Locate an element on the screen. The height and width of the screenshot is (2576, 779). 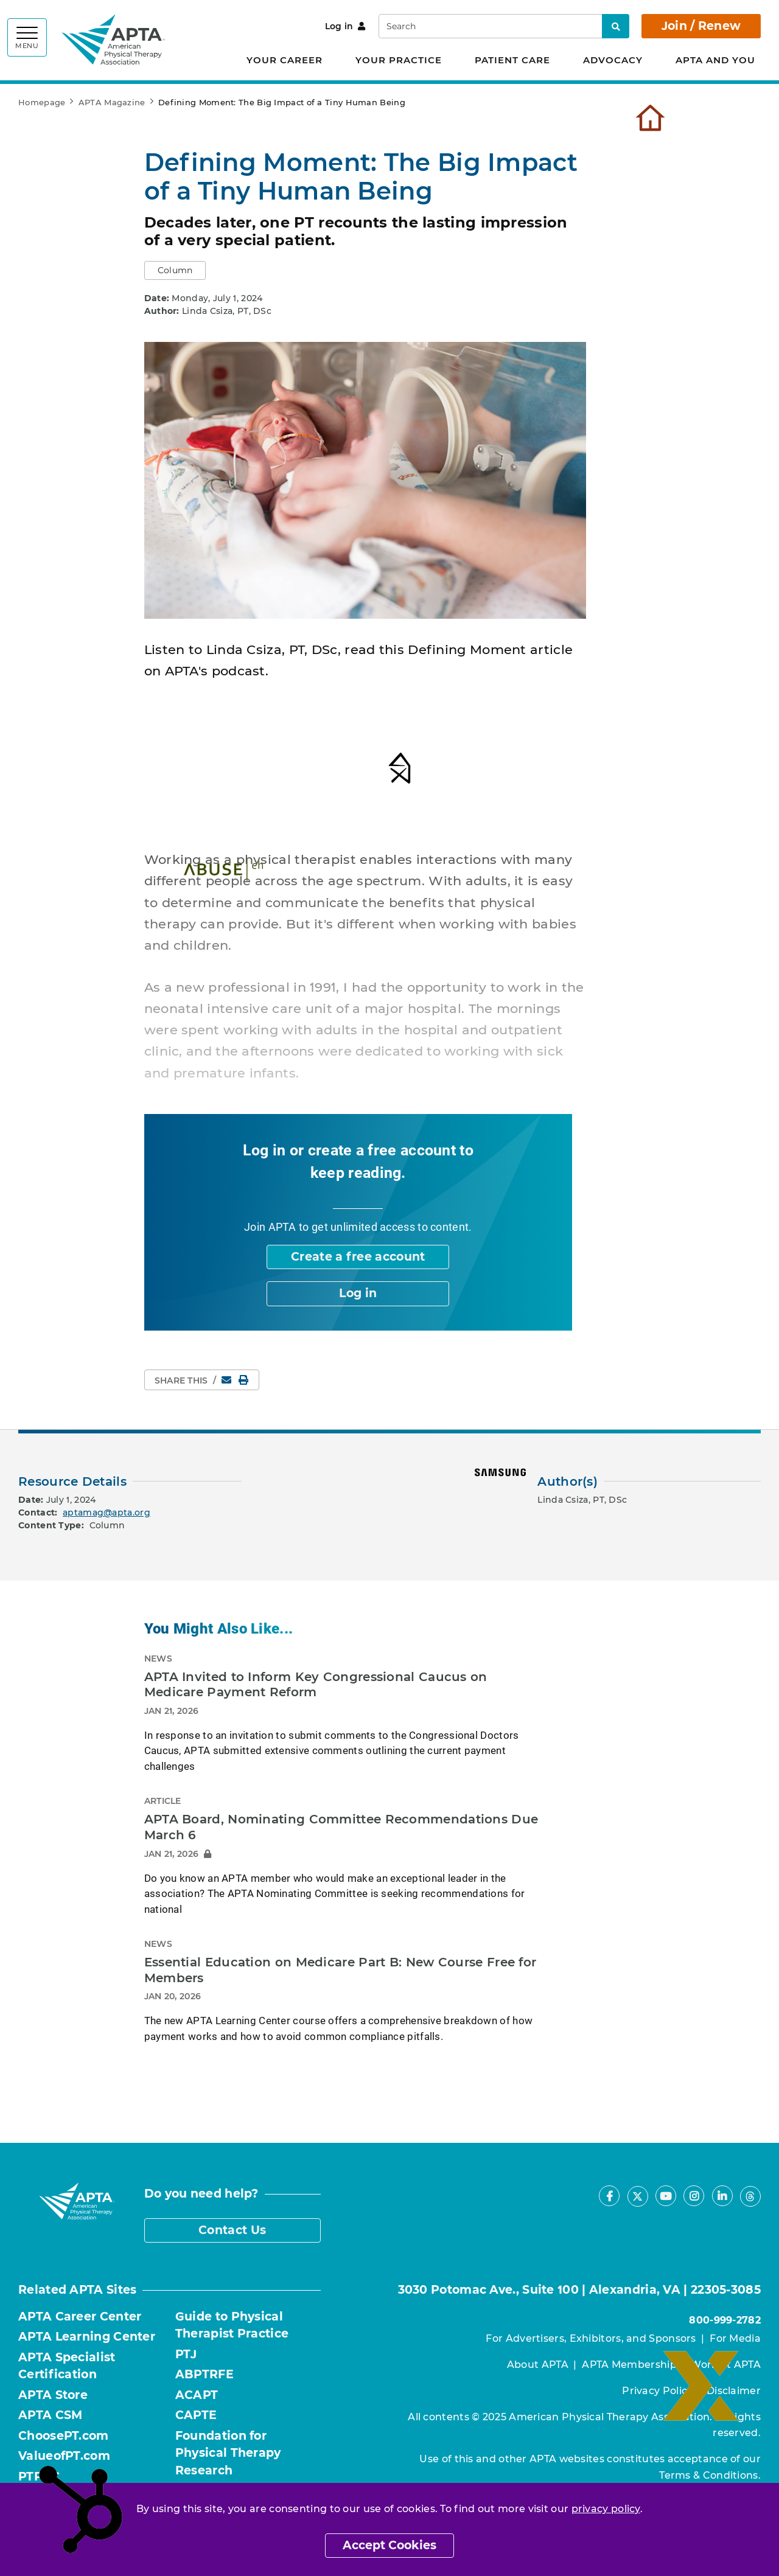
open the Homify app is located at coordinates (399, 768).